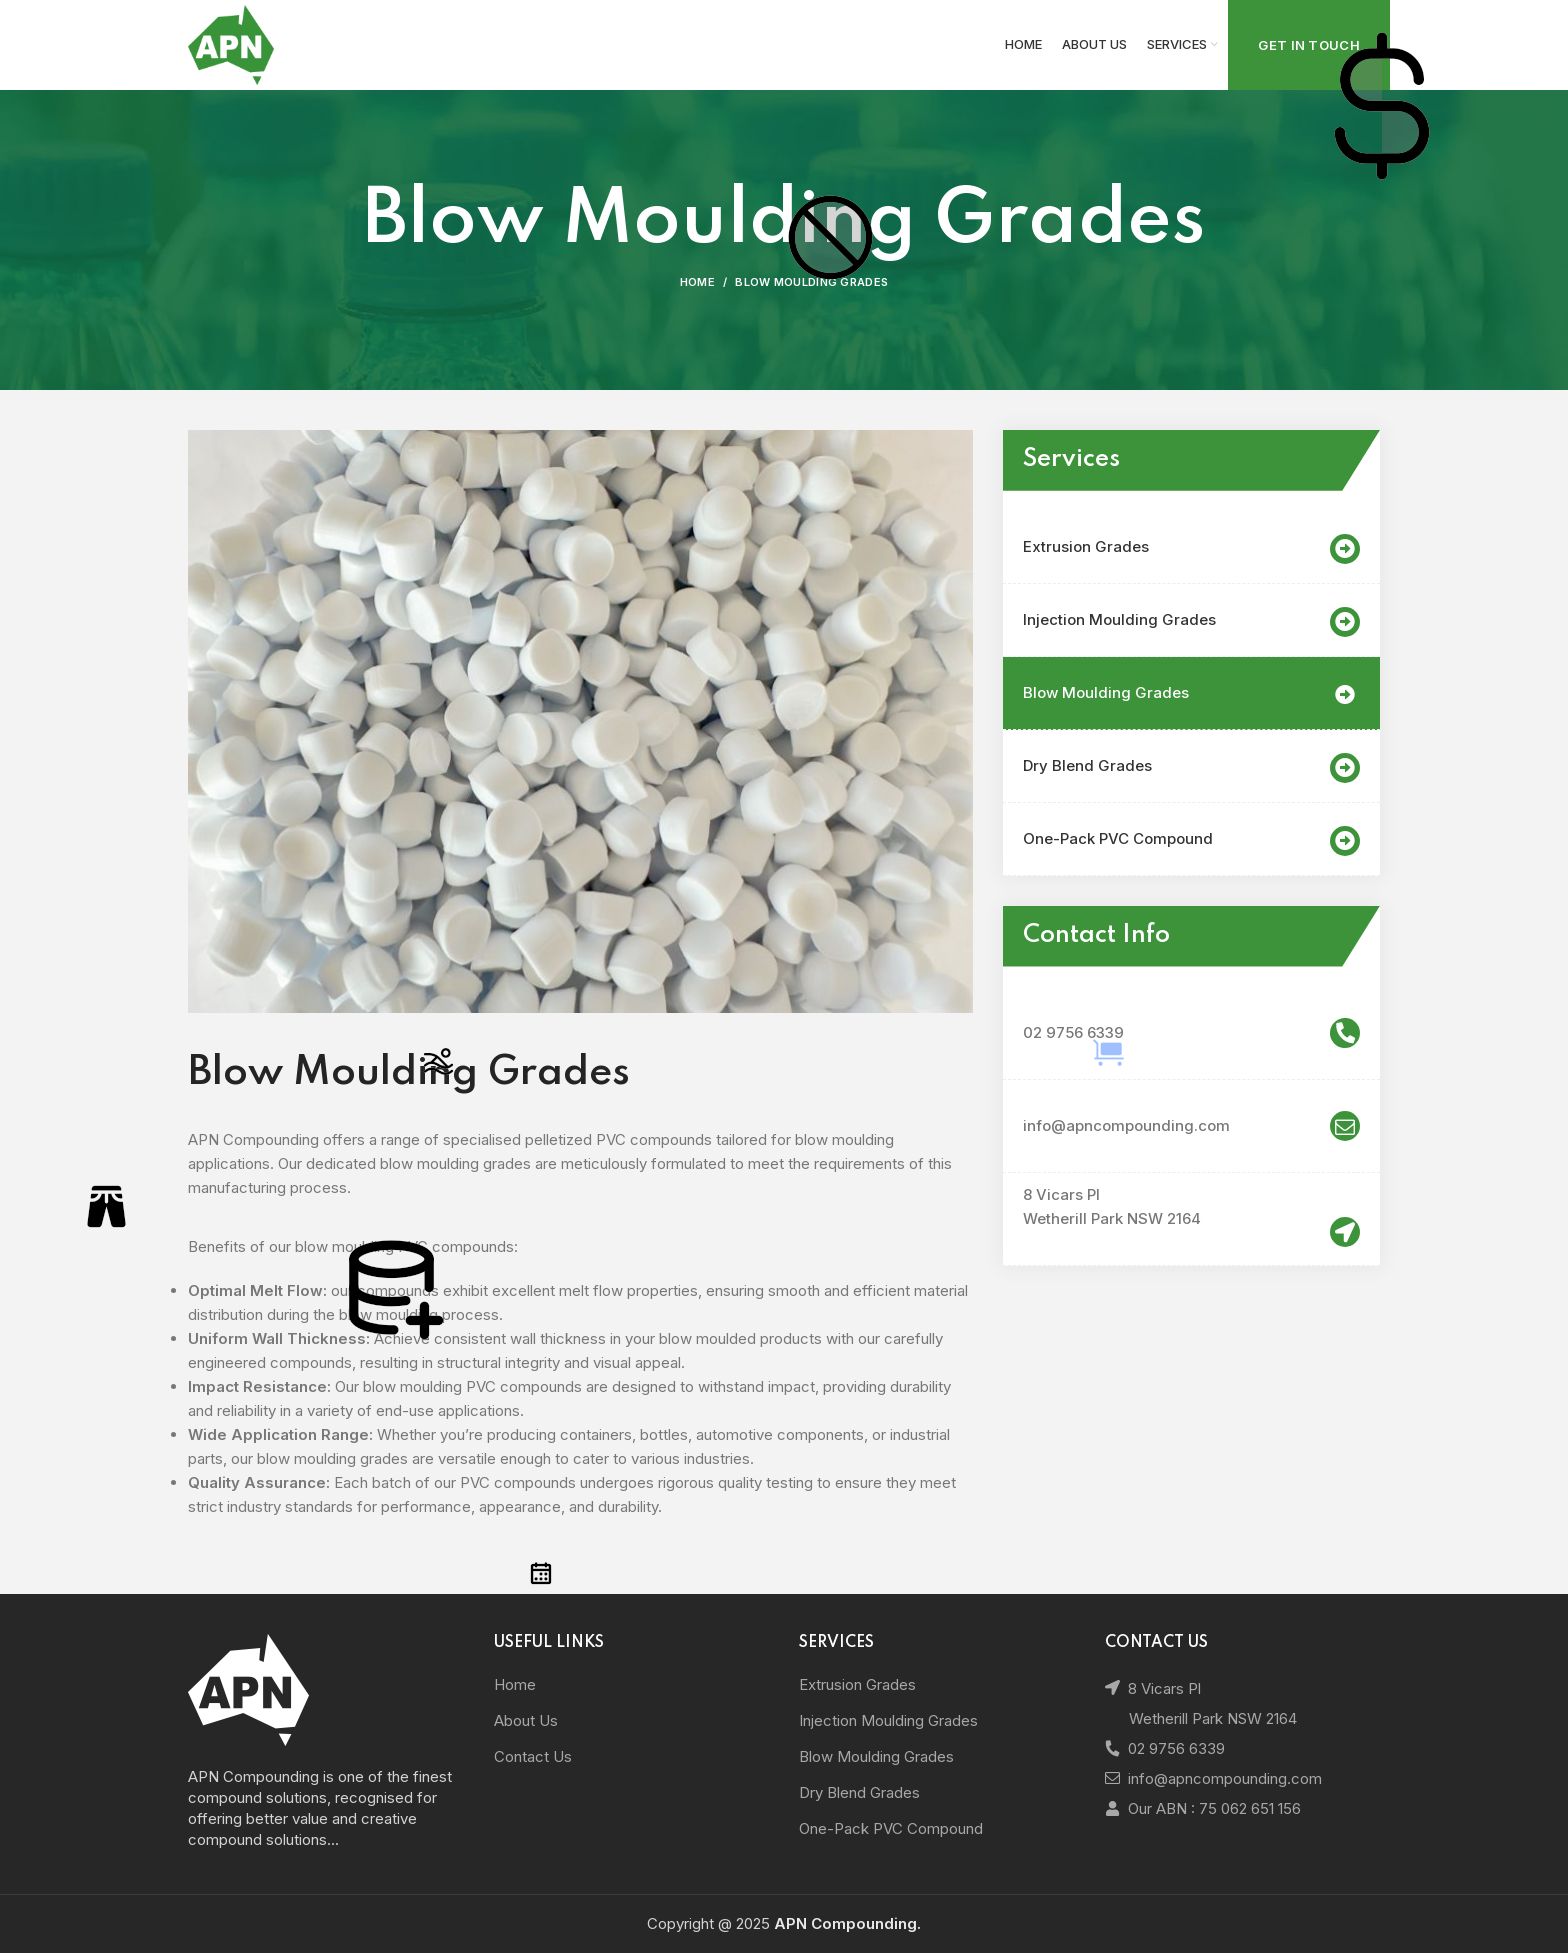 This screenshot has width=1568, height=1953. Describe the element at coordinates (106, 1206) in the screenshot. I see `browse pants or bottoms in a clothing app` at that location.